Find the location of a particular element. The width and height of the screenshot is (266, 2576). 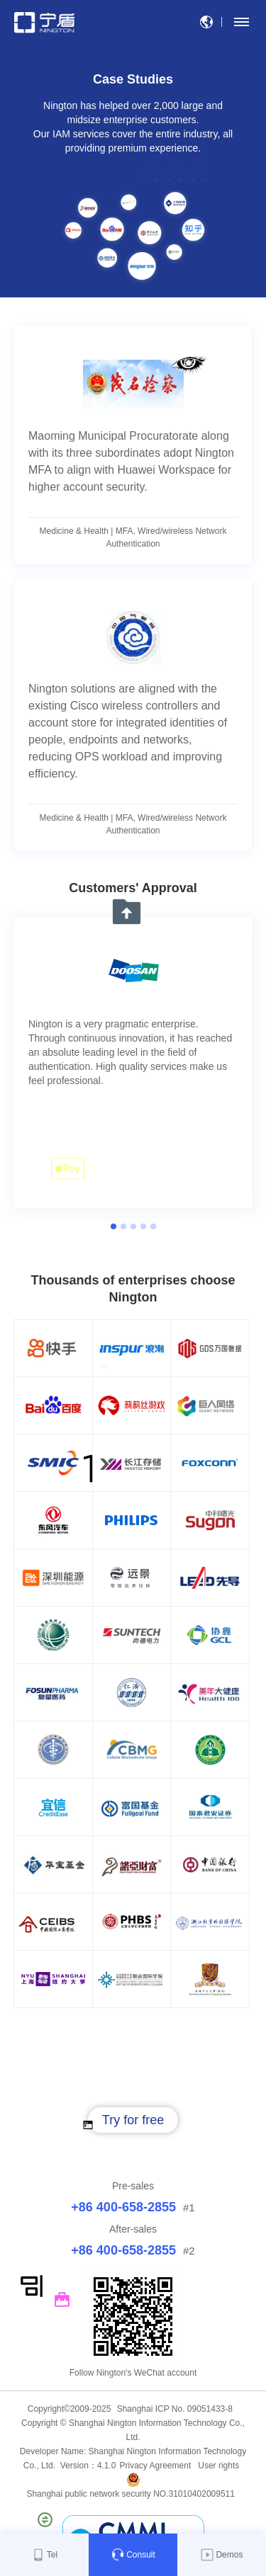

indicates first item or top priority is located at coordinates (89, 1469).